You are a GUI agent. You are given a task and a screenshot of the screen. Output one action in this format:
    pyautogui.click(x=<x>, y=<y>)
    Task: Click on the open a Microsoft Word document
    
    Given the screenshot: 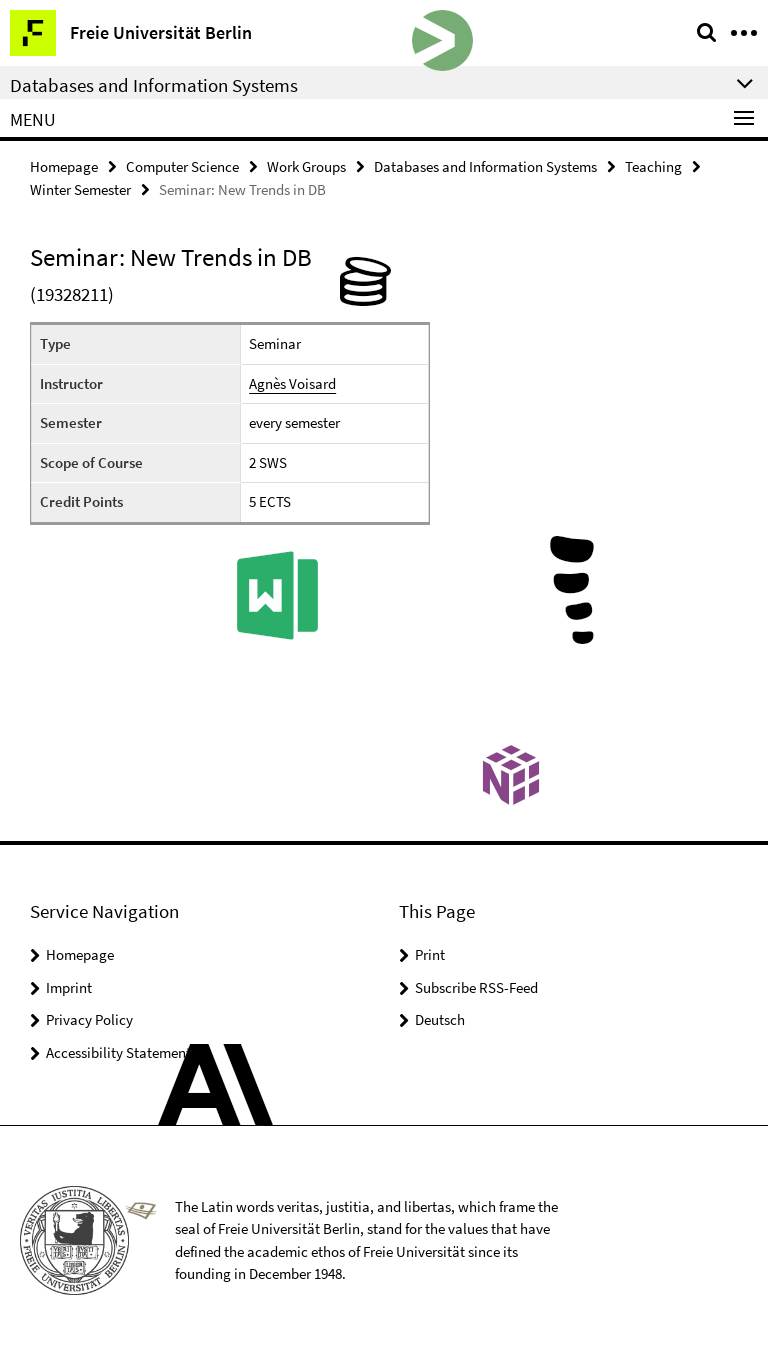 What is the action you would take?
    pyautogui.click(x=277, y=595)
    